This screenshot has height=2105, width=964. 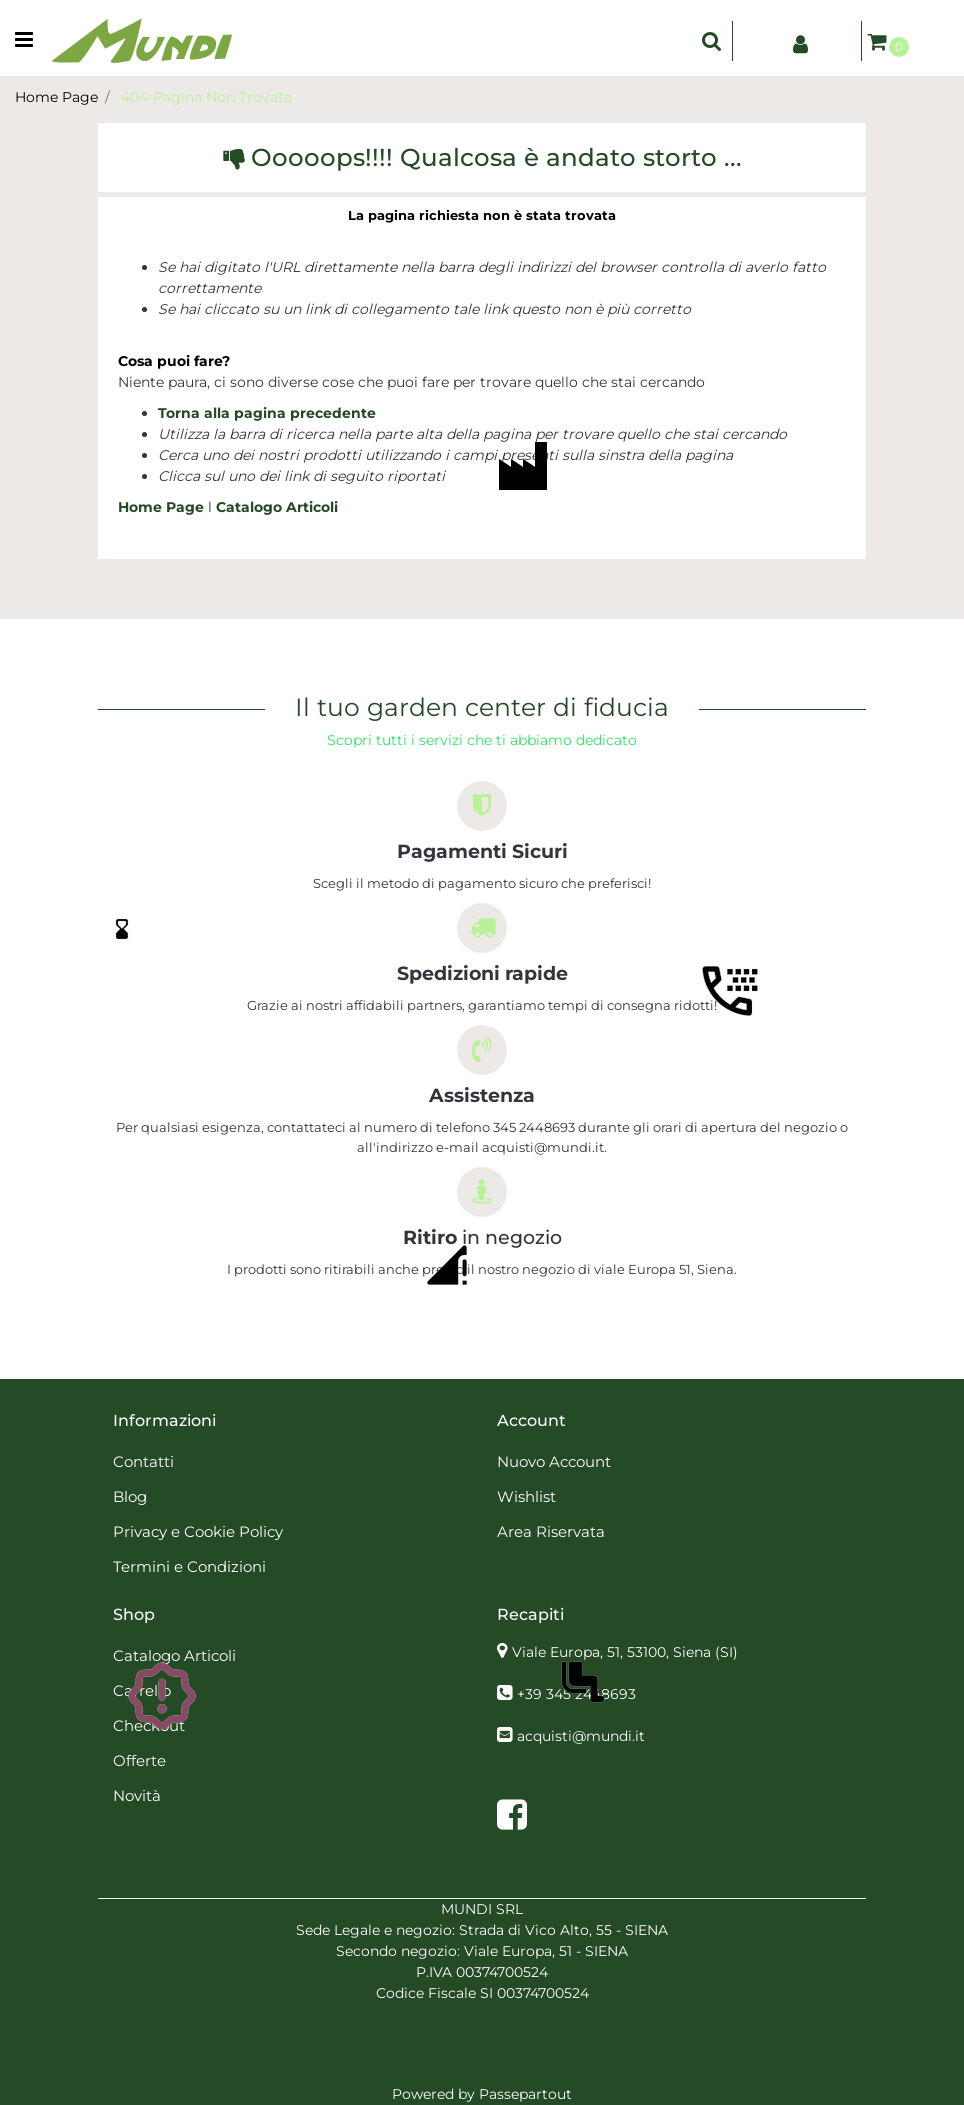 What do you see at coordinates (122, 929) in the screenshot?
I see `indicates time remaining or countdown in progress` at bounding box center [122, 929].